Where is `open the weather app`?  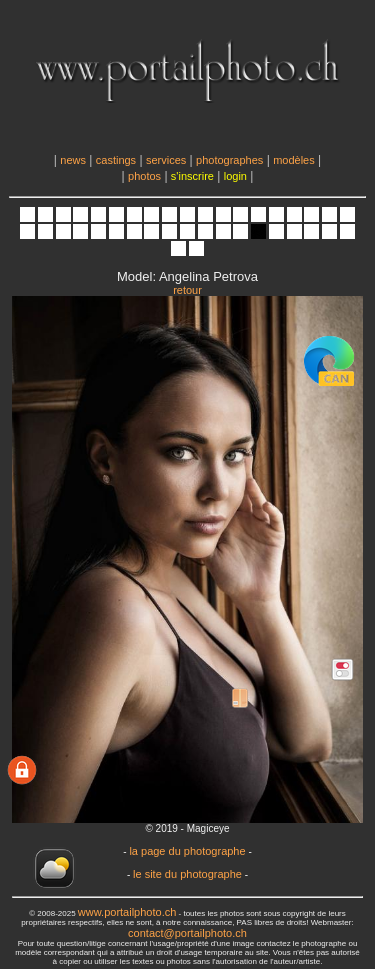 open the weather app is located at coordinates (54, 868).